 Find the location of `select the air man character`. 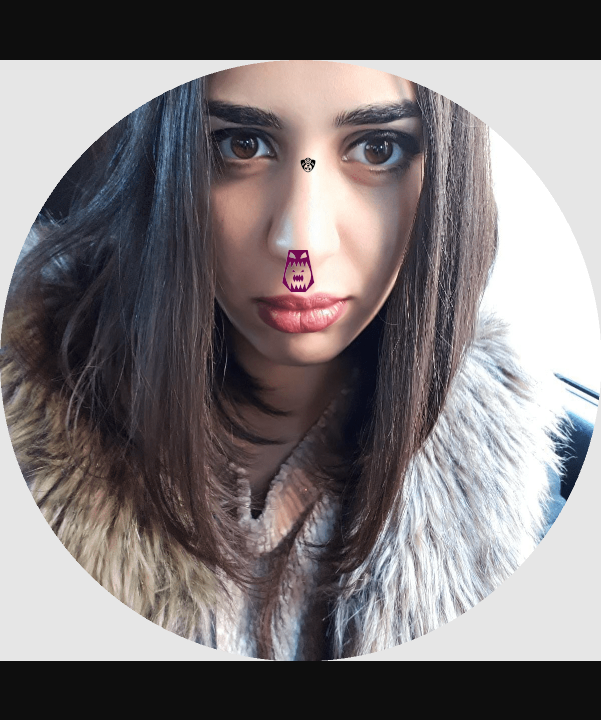

select the air man character is located at coordinates (308, 165).